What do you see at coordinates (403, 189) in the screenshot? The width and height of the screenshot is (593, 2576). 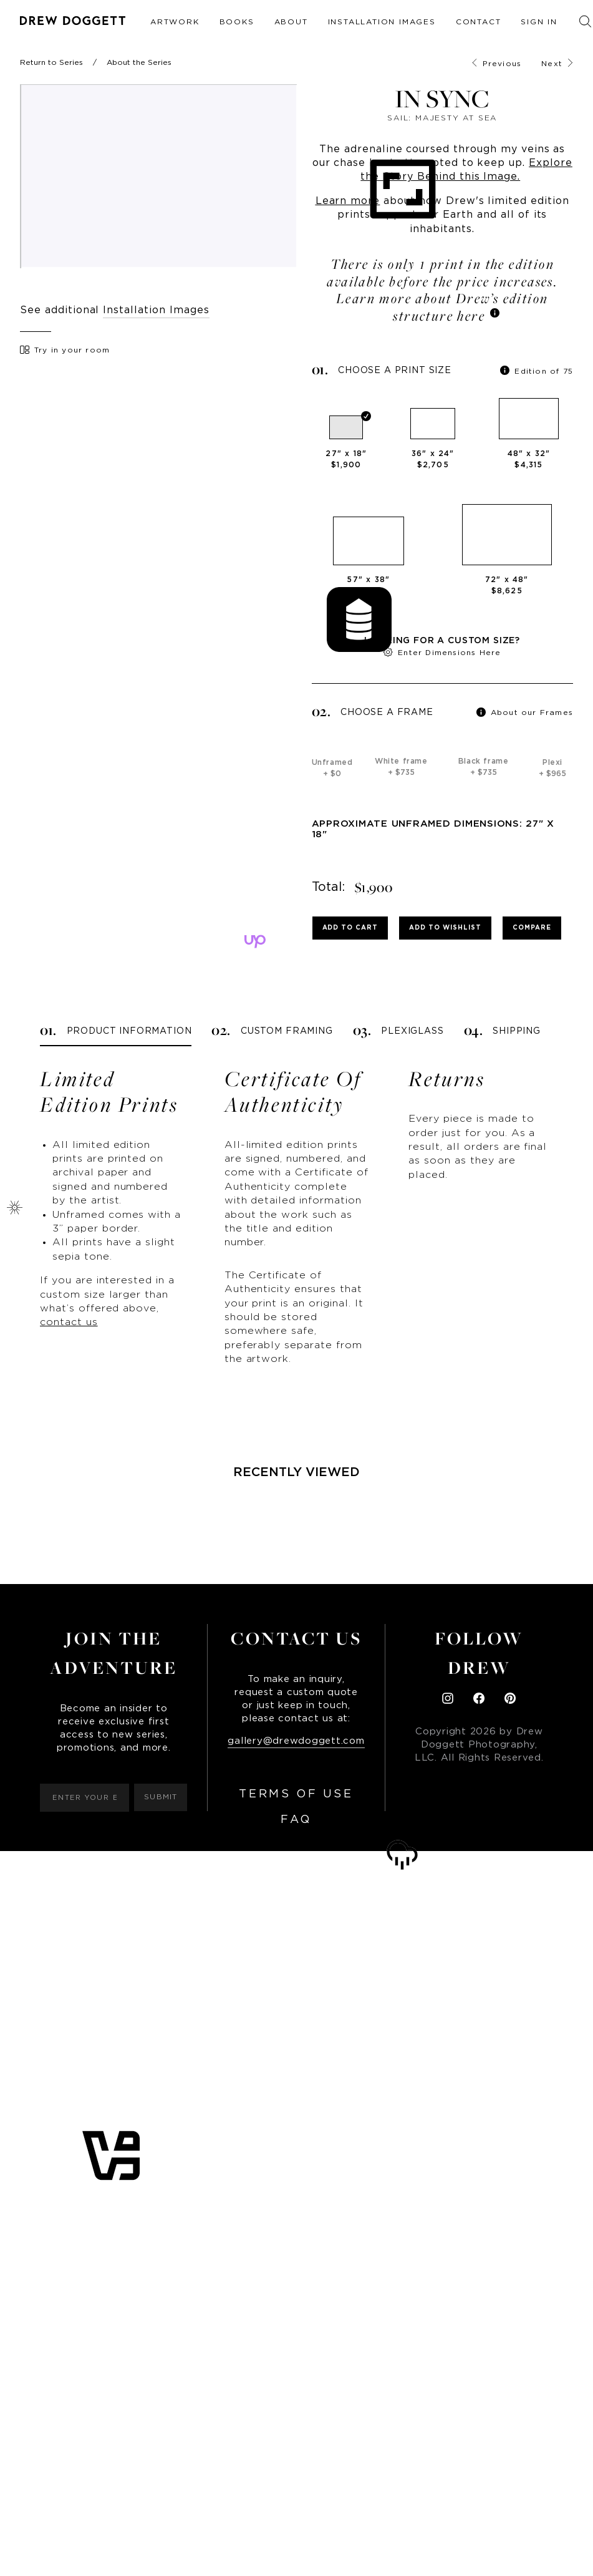 I see `adjust image or video aspect ratio` at bounding box center [403, 189].